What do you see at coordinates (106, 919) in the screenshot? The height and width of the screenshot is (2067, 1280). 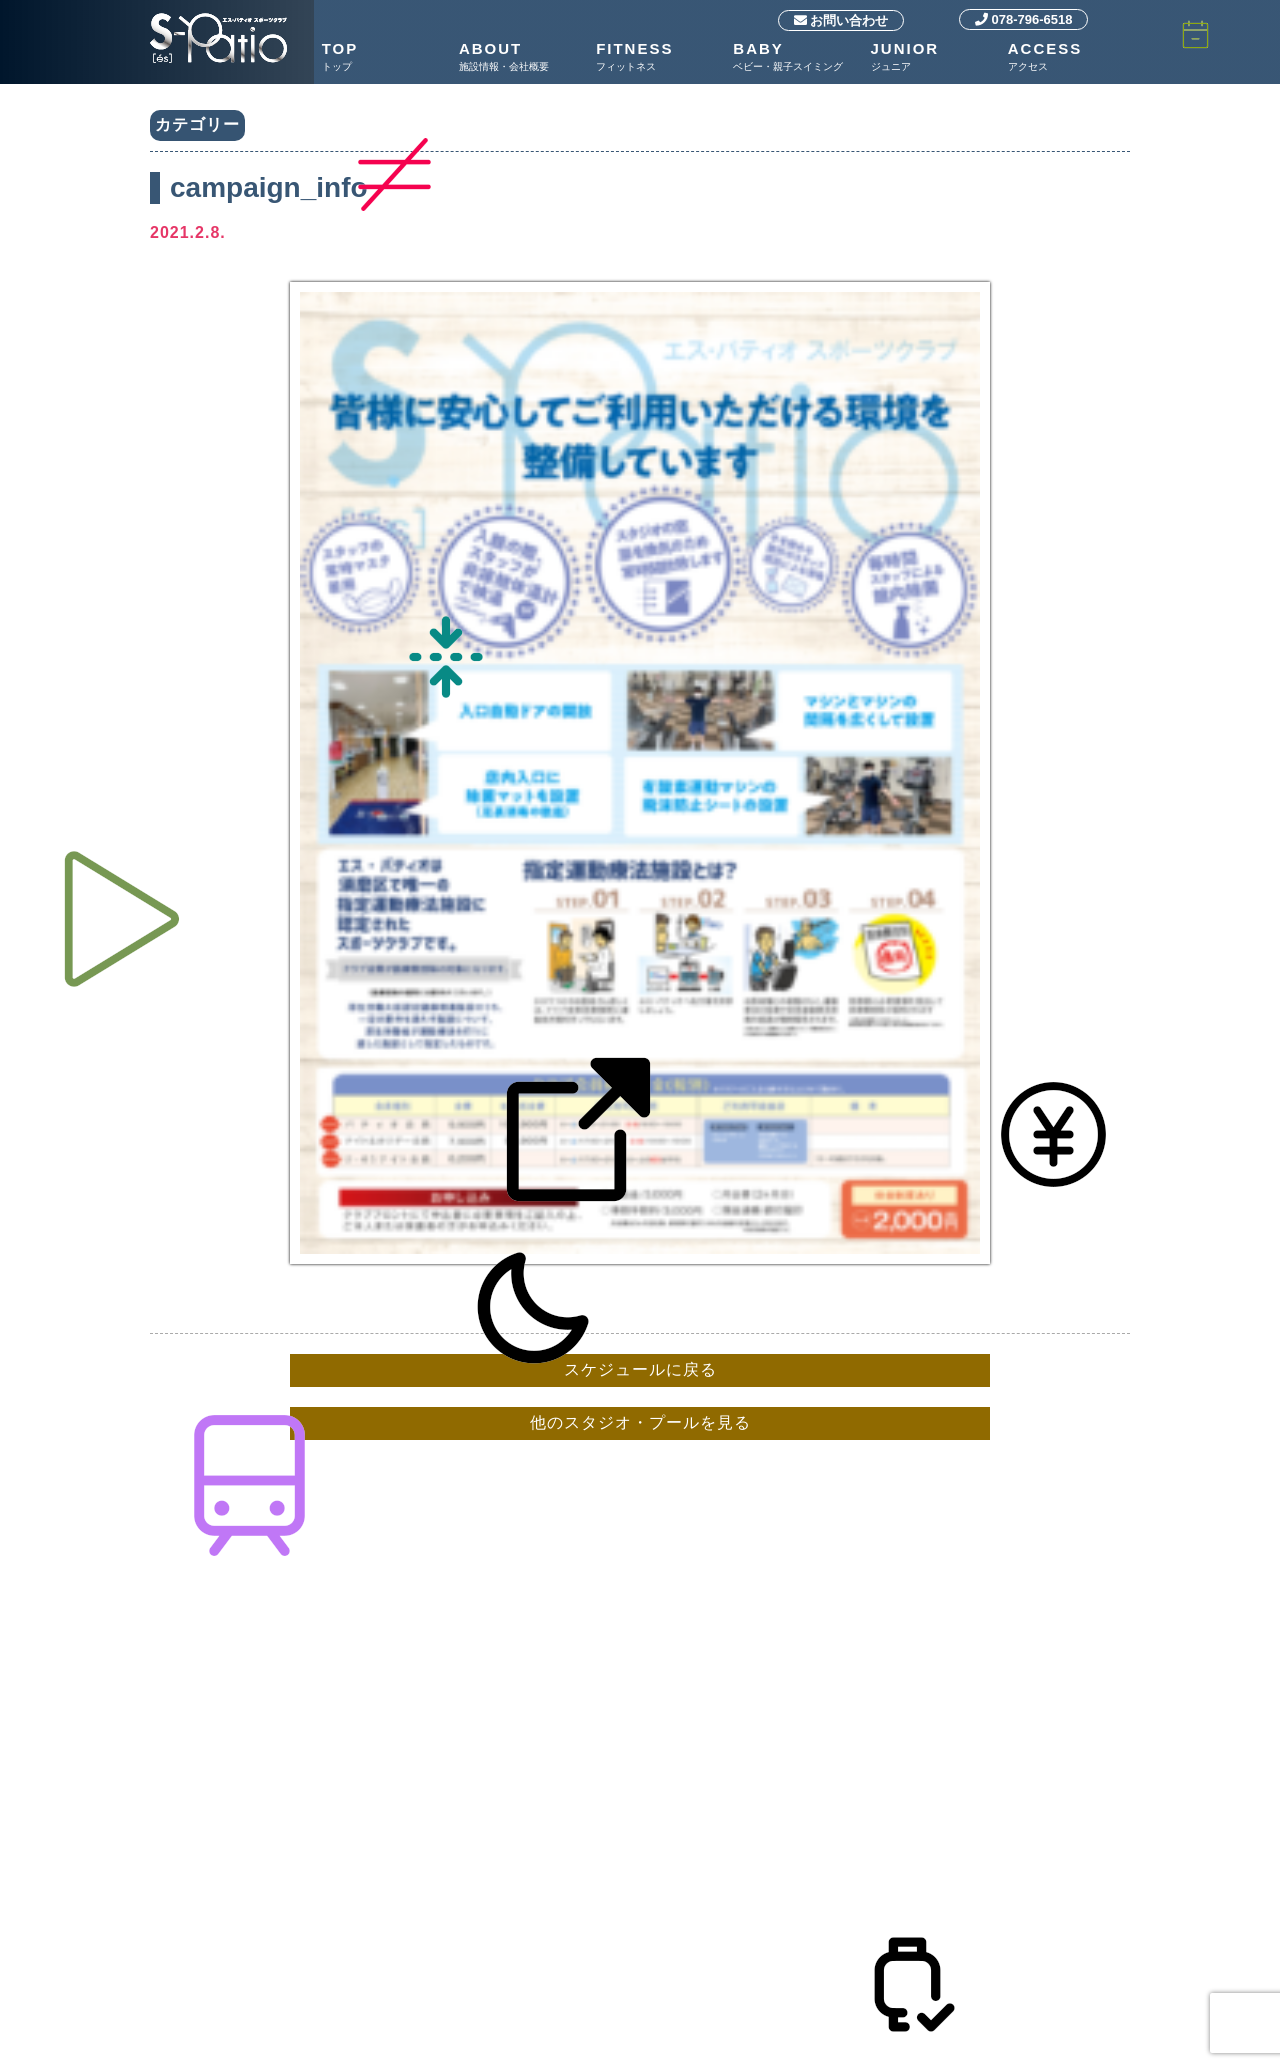 I see `start playing media content` at bounding box center [106, 919].